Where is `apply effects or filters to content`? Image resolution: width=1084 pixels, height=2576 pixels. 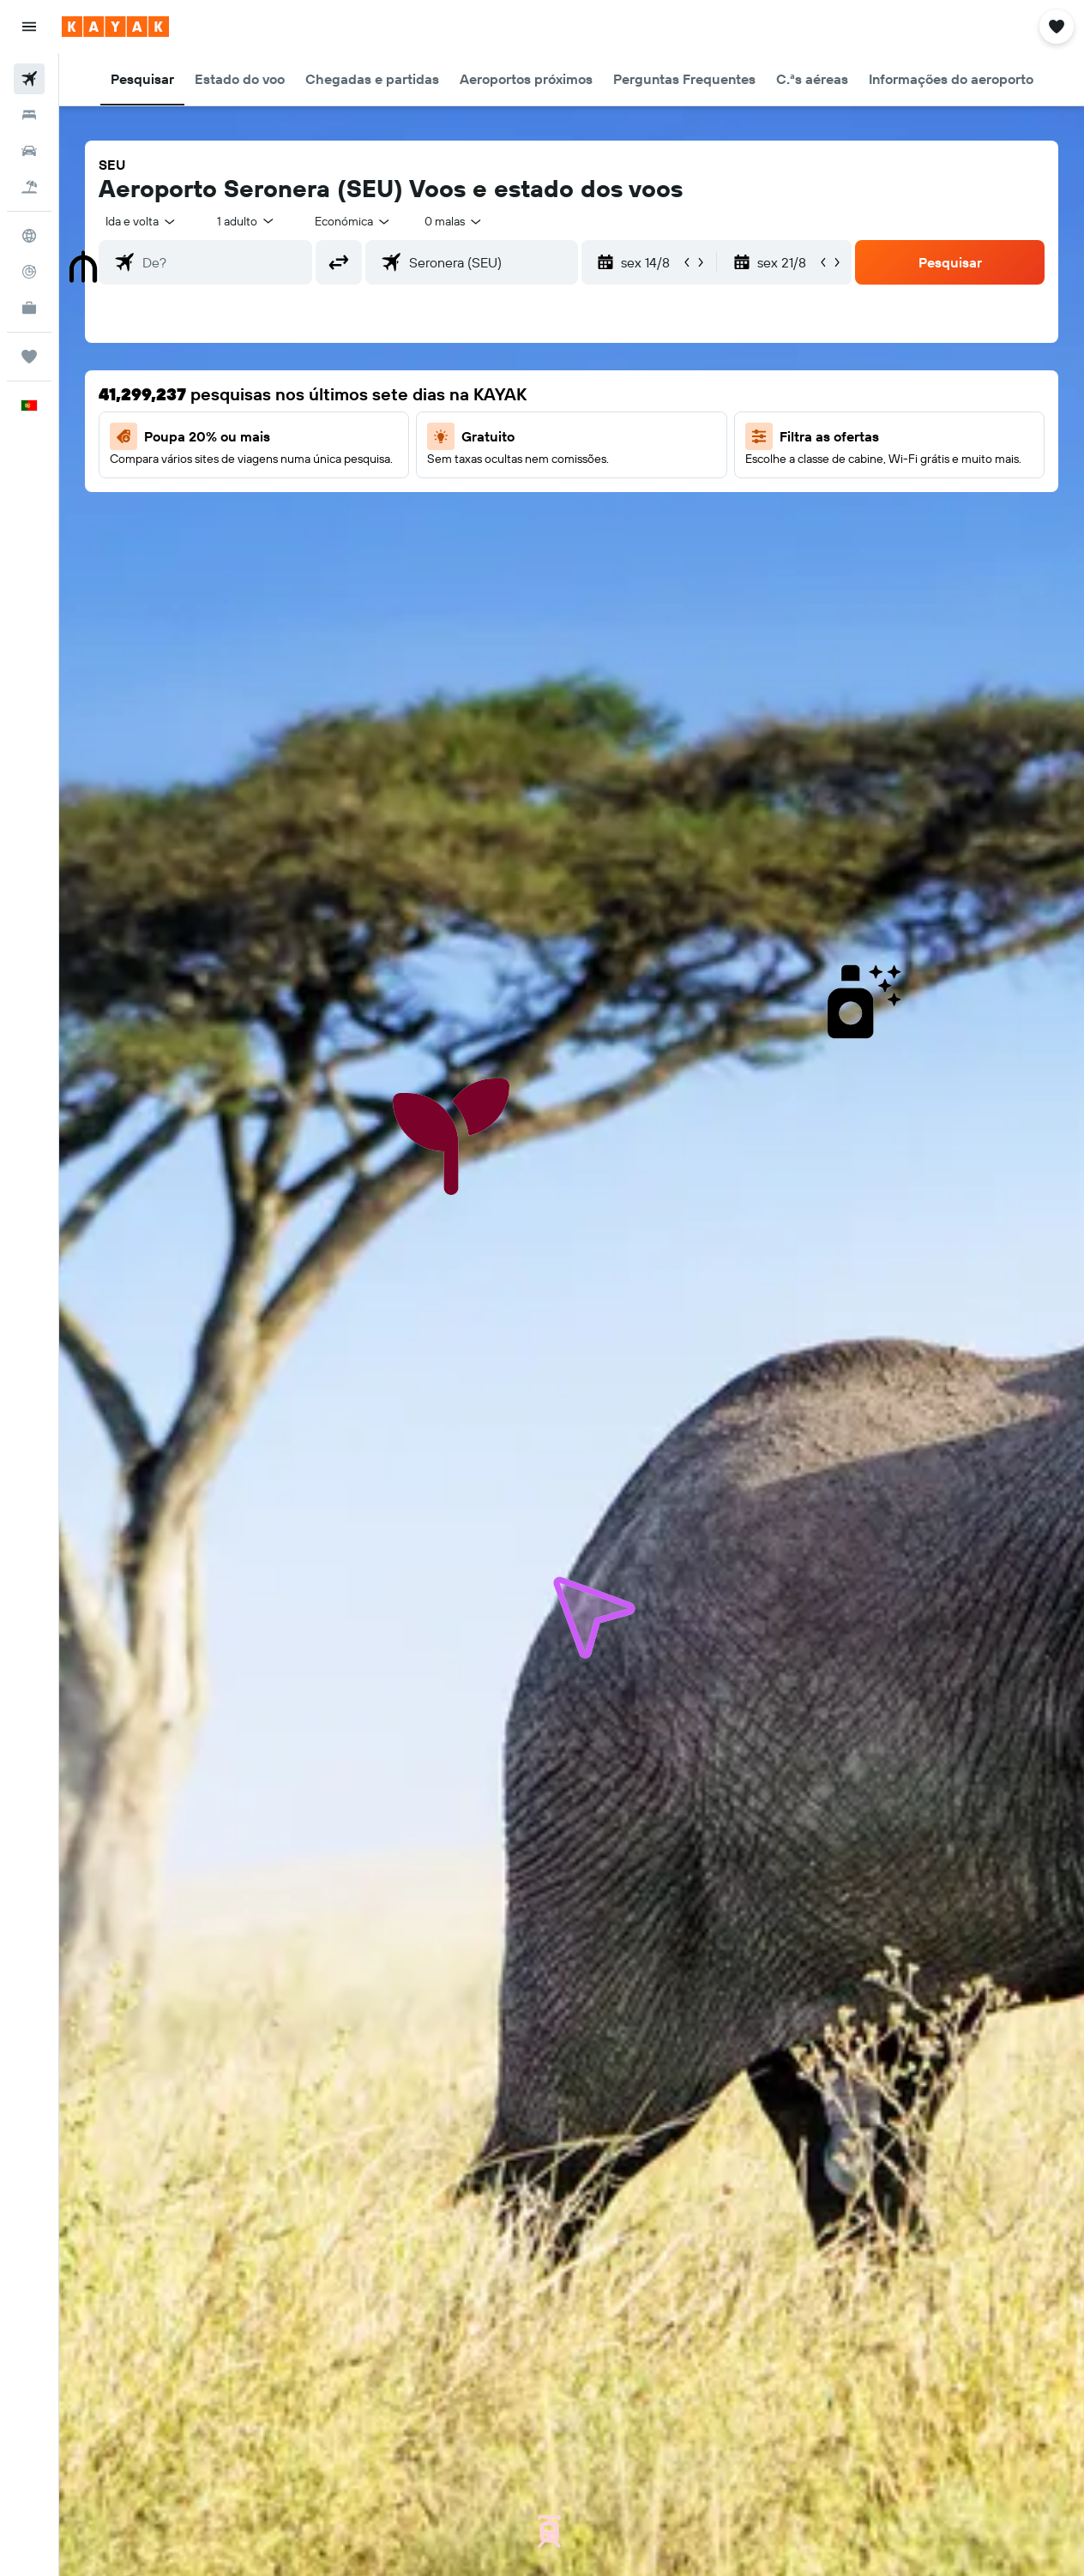
apply effects or filters to content is located at coordinates (859, 1001).